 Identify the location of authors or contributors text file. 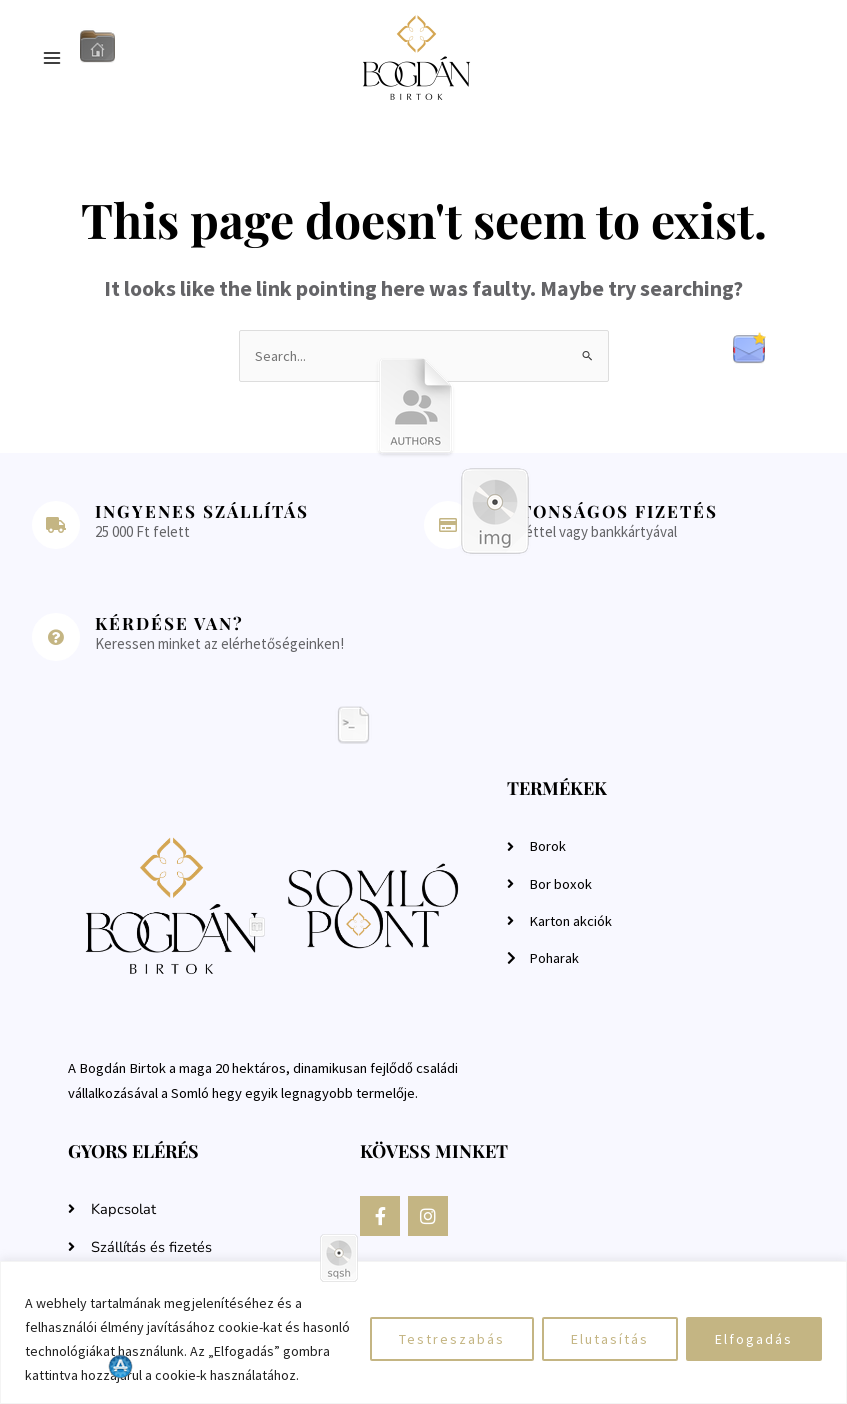
(415, 407).